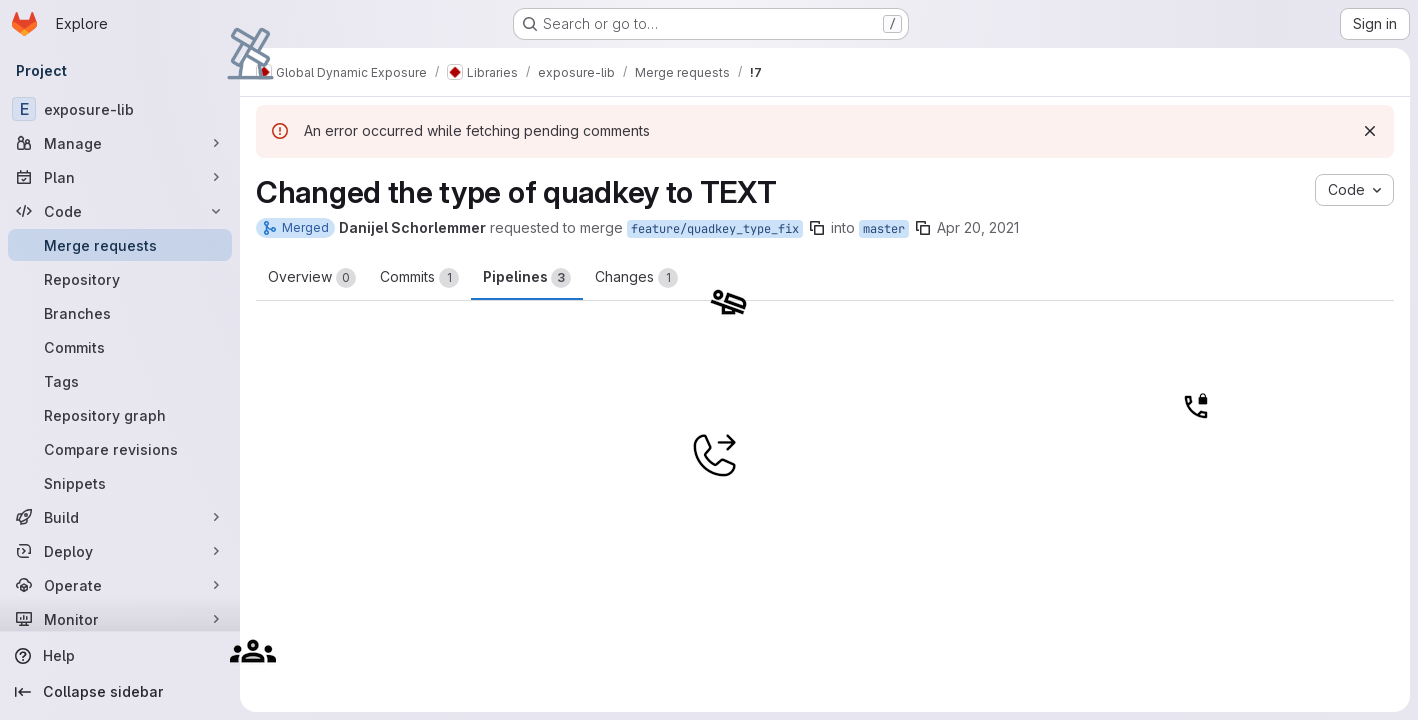 The width and height of the screenshot is (1418, 720). Describe the element at coordinates (1196, 407) in the screenshot. I see `phone is locked or secured` at that location.